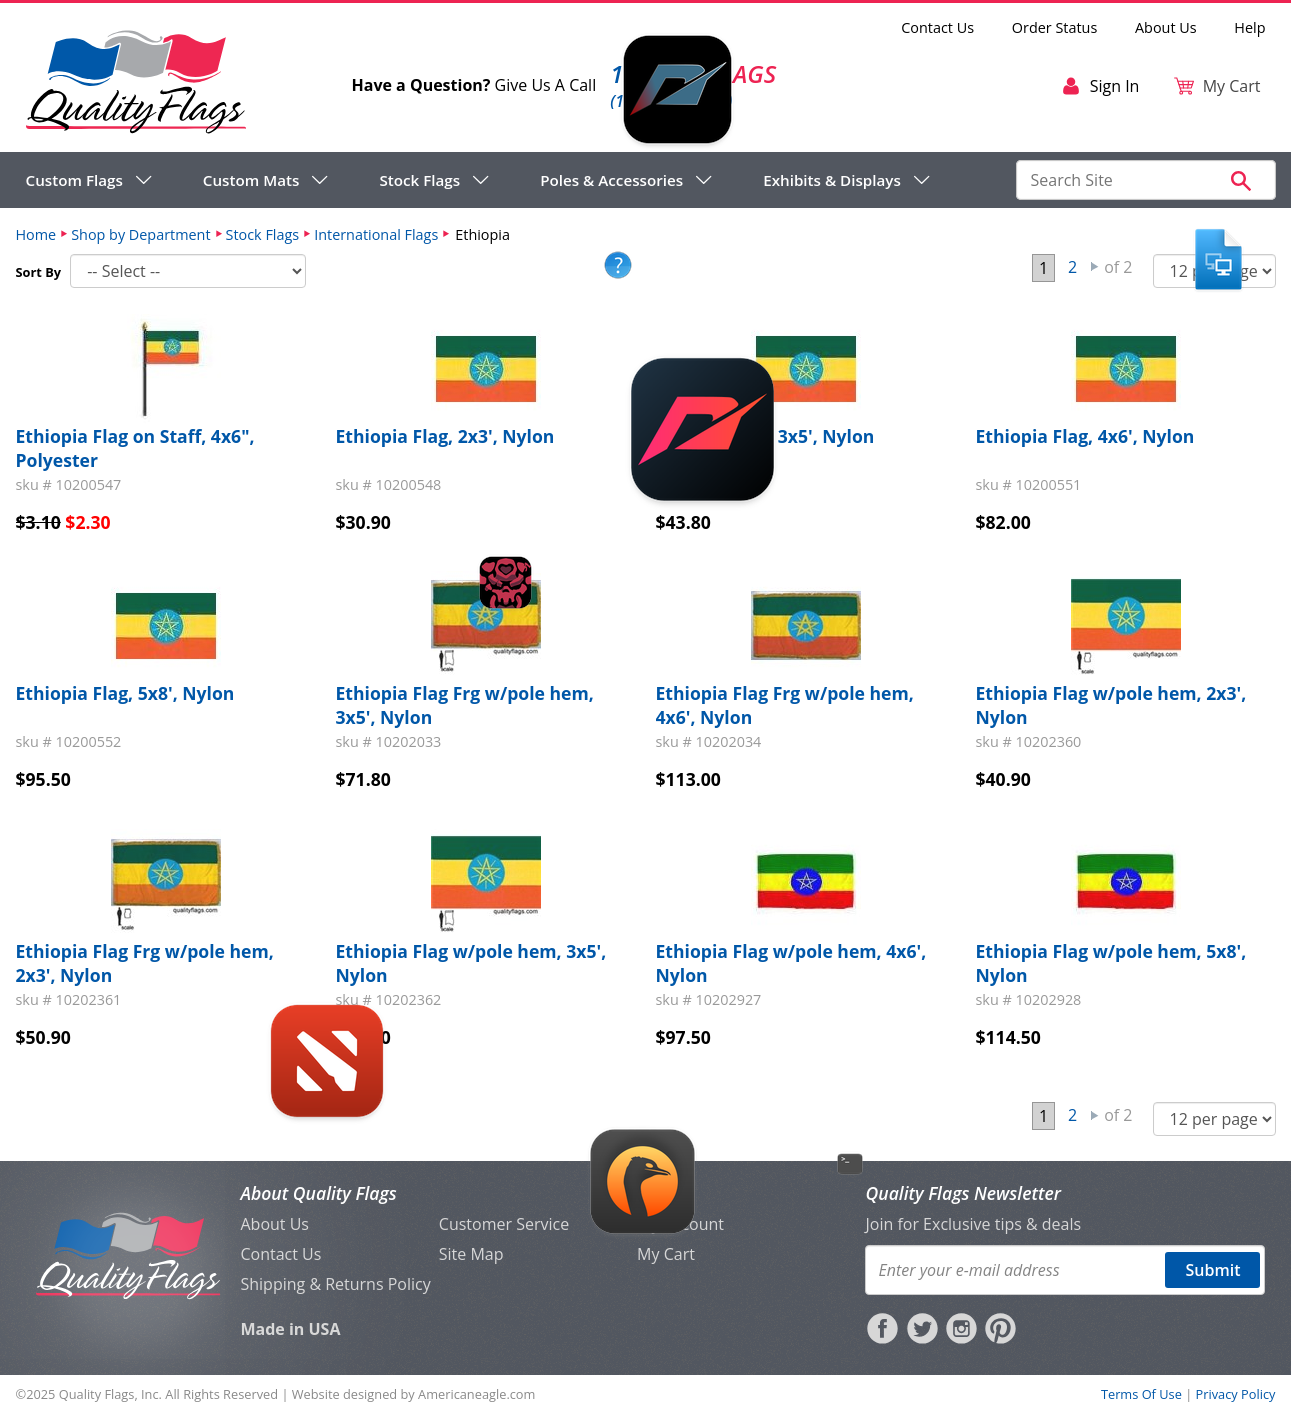 This screenshot has height=1423, width=1291. I want to click on open the terminal application, so click(850, 1164).